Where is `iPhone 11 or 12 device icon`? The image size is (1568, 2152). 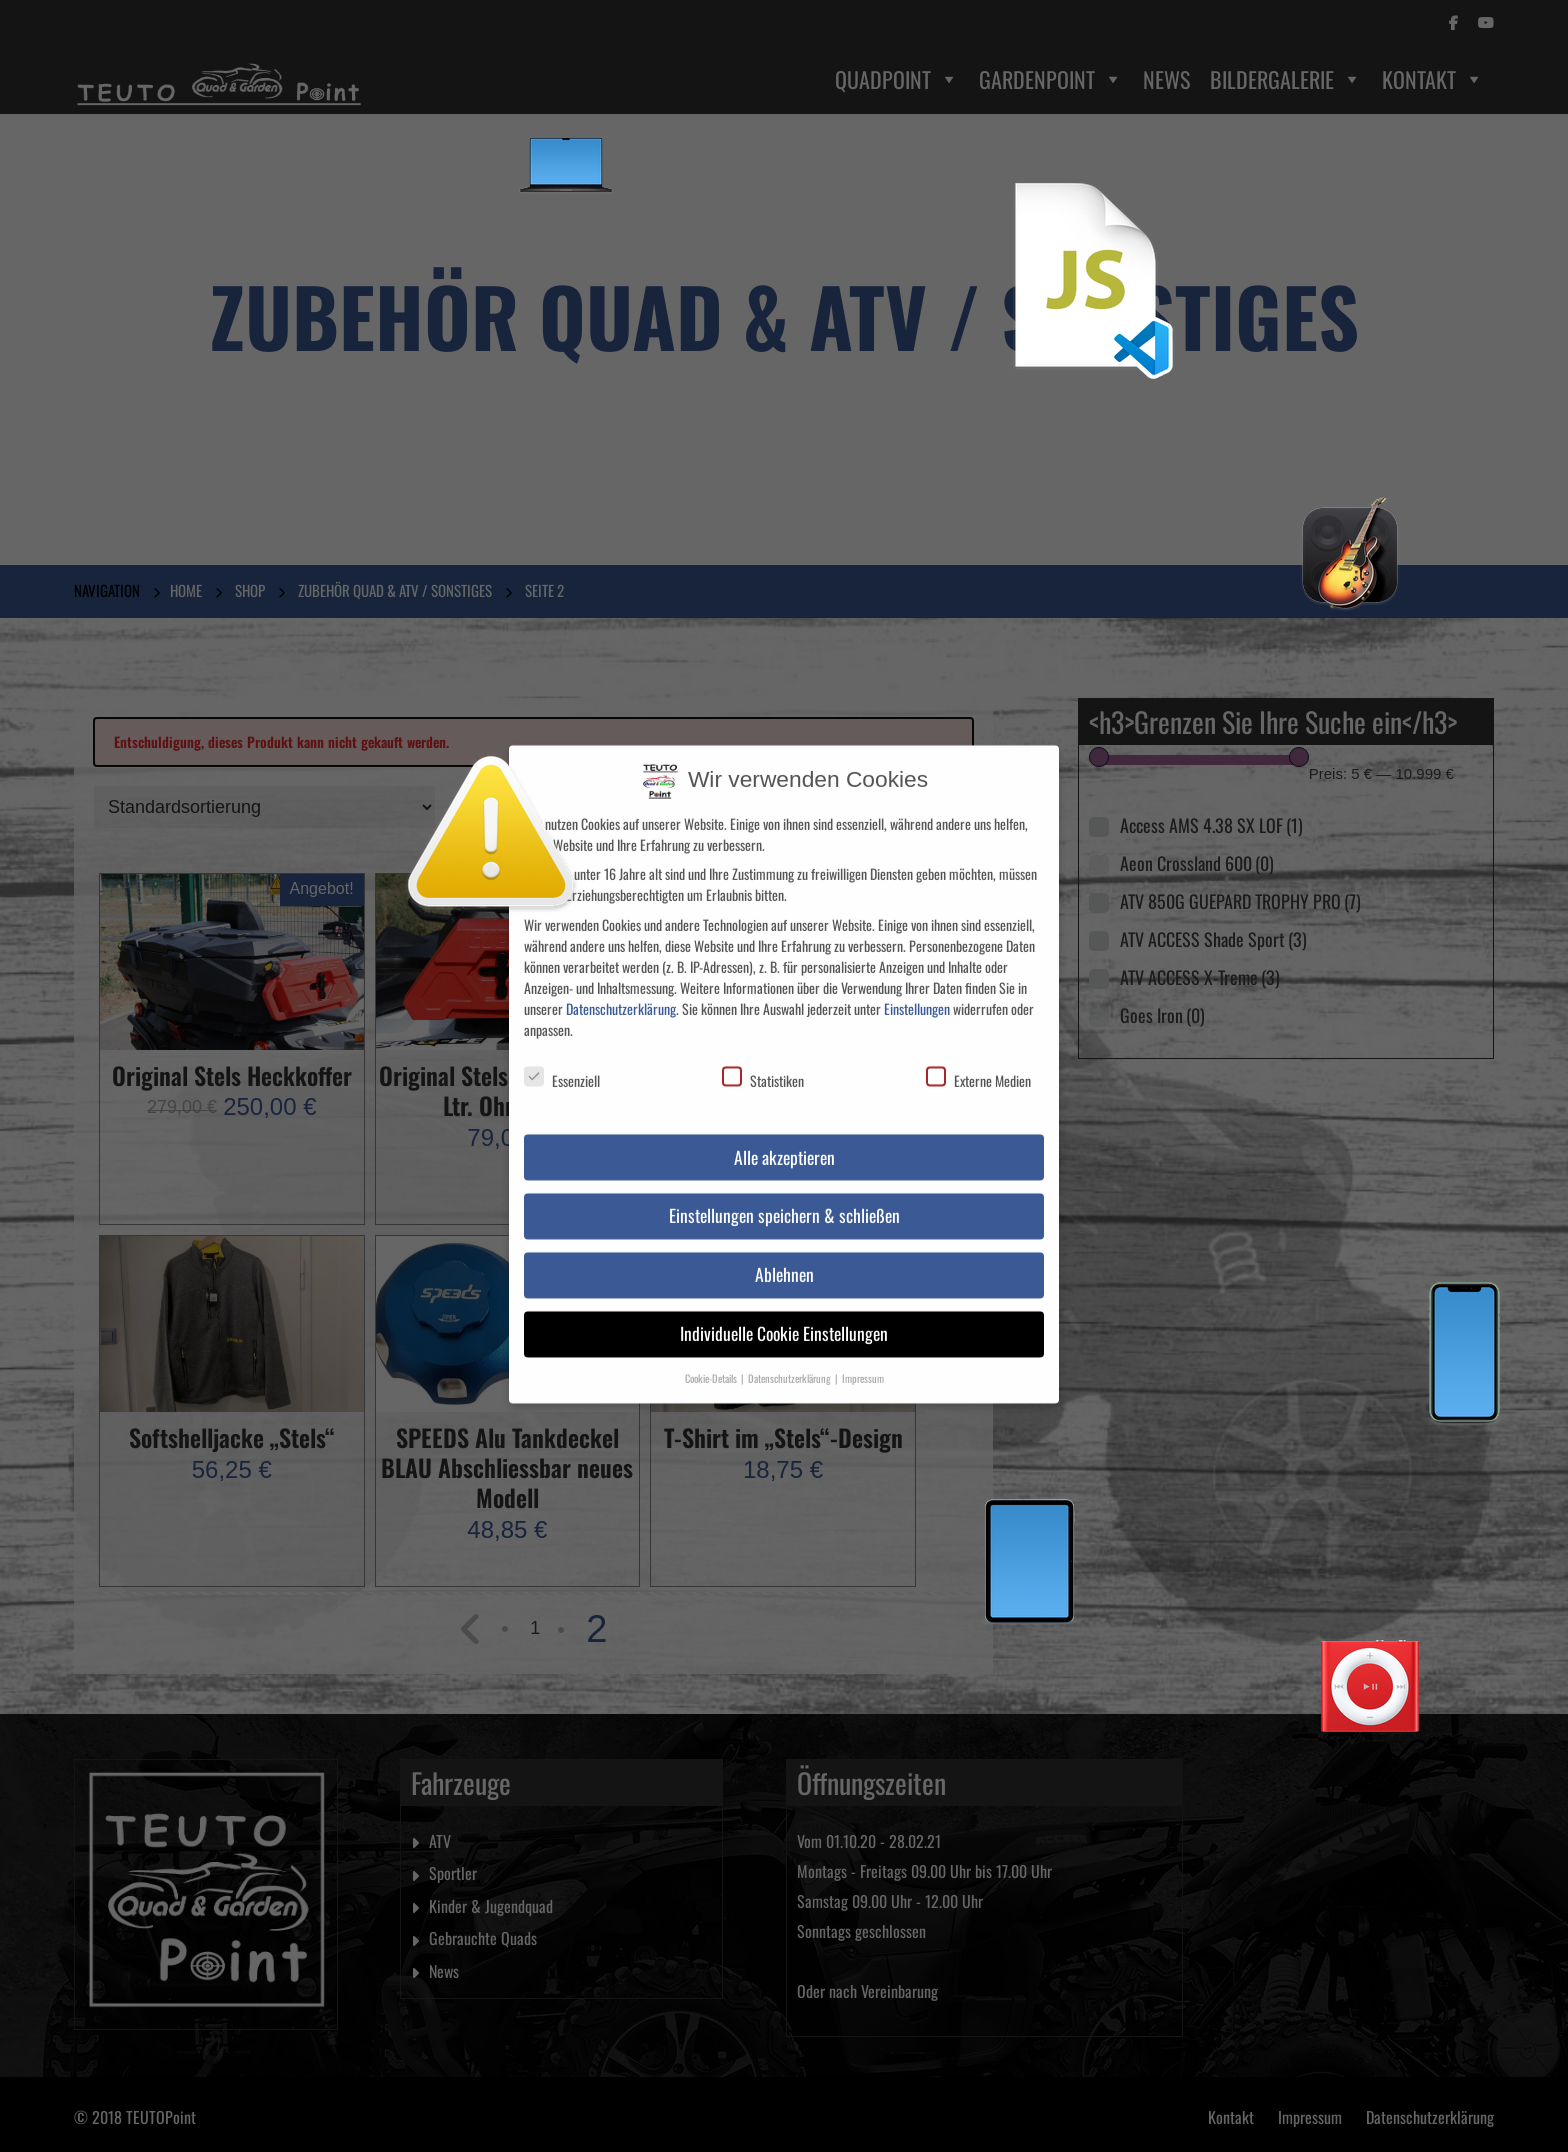 iPhone 11 or 12 device icon is located at coordinates (1464, 1354).